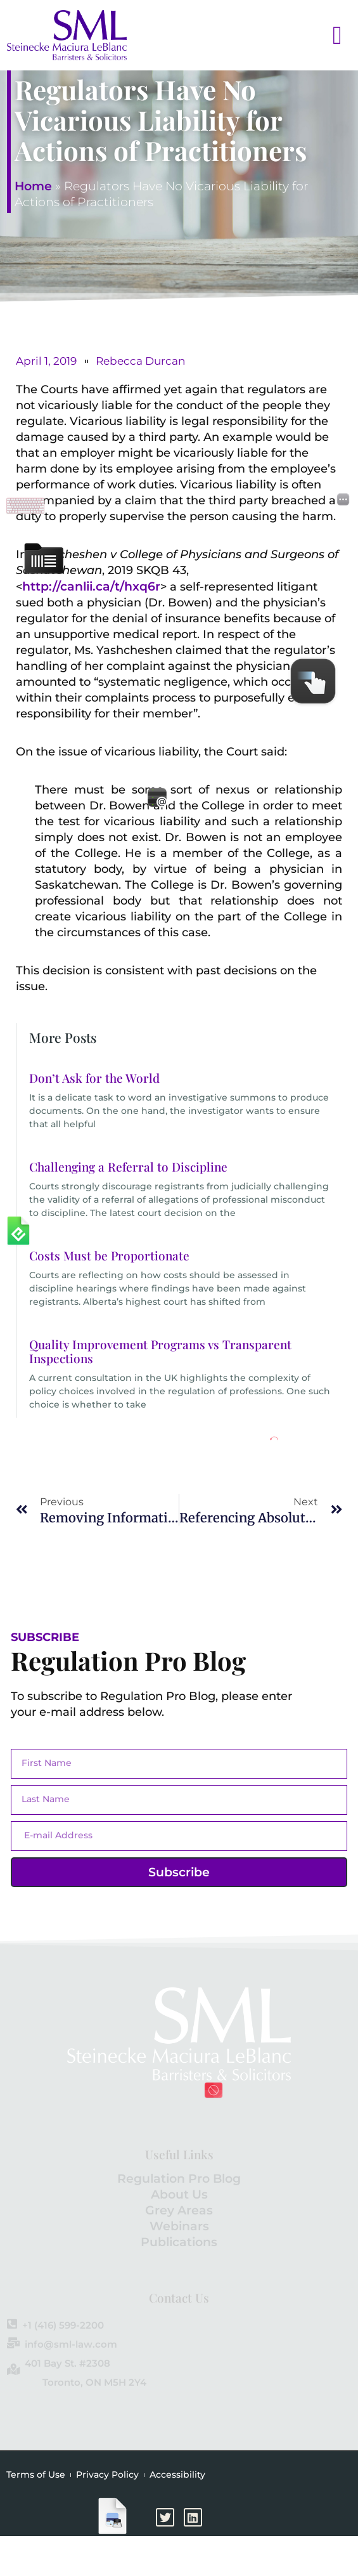 The image size is (358, 2576). I want to click on open additional menu options, so click(343, 499).